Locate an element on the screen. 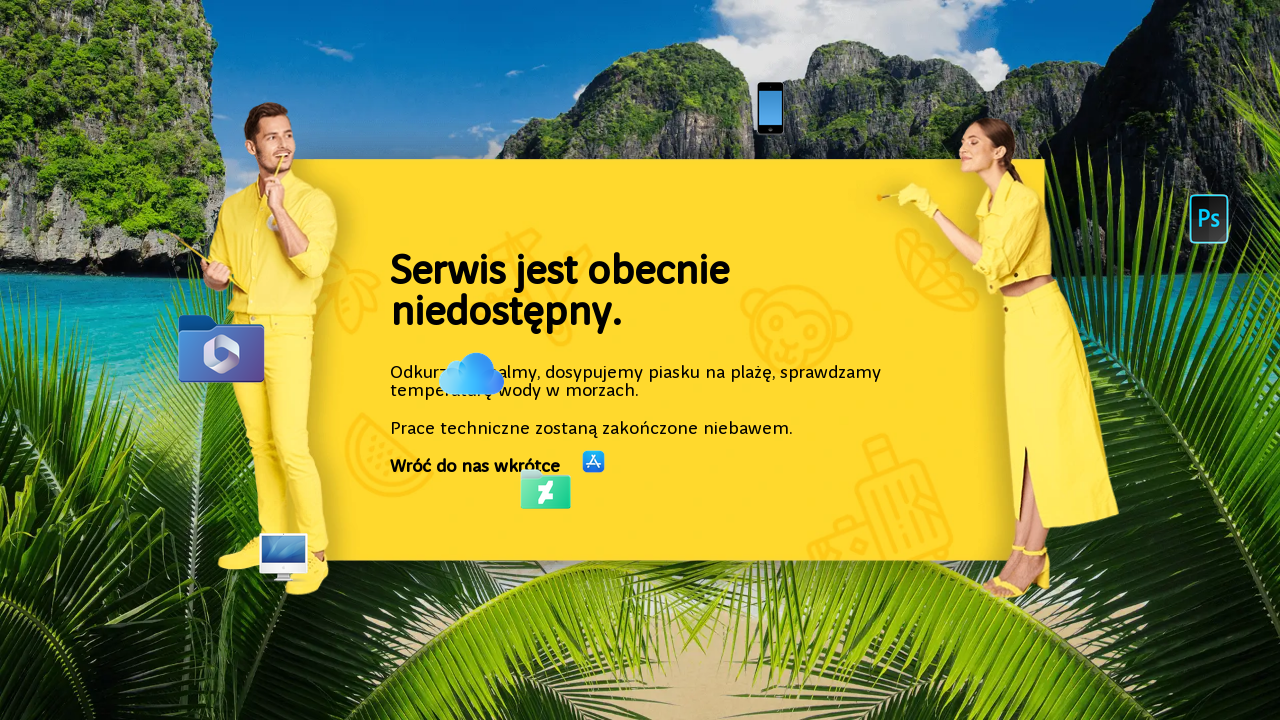  open Microsoft 365 files folder is located at coordinates (221, 351).